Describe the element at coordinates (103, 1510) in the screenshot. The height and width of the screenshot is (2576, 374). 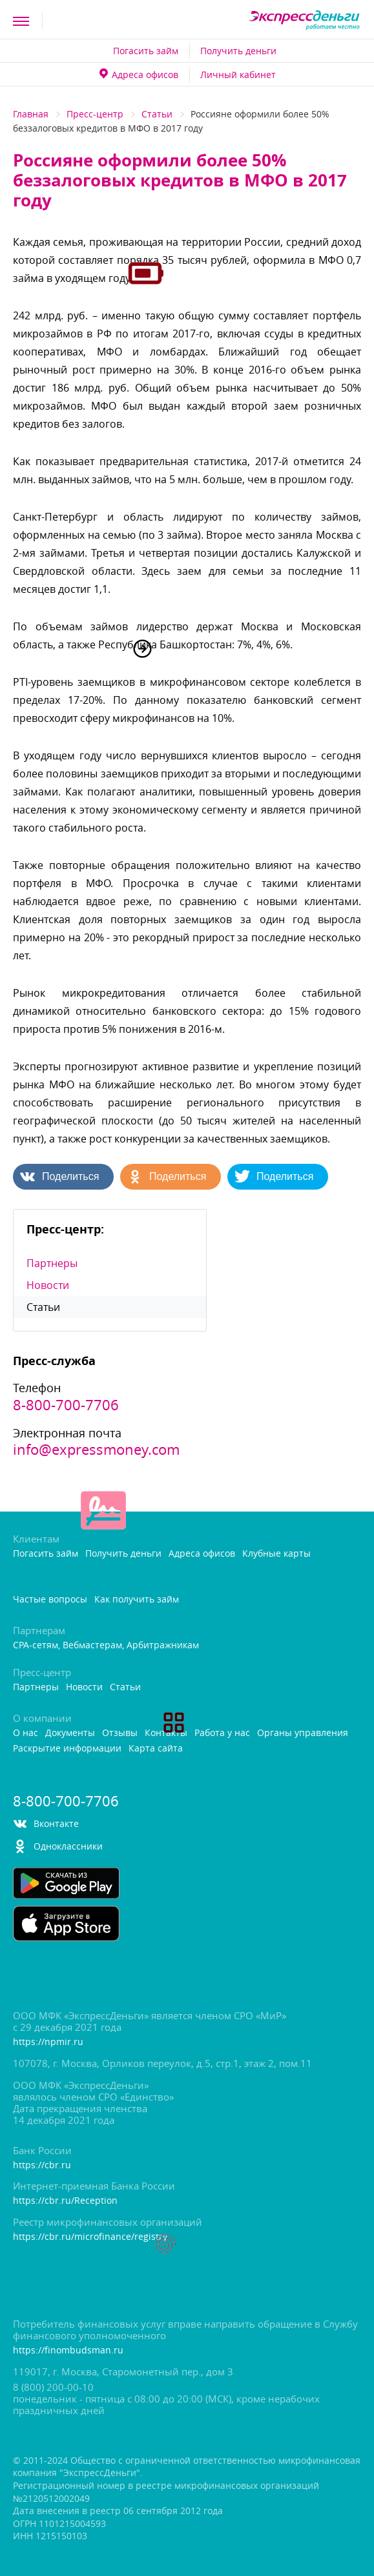
I see `add your signature to a document` at that location.